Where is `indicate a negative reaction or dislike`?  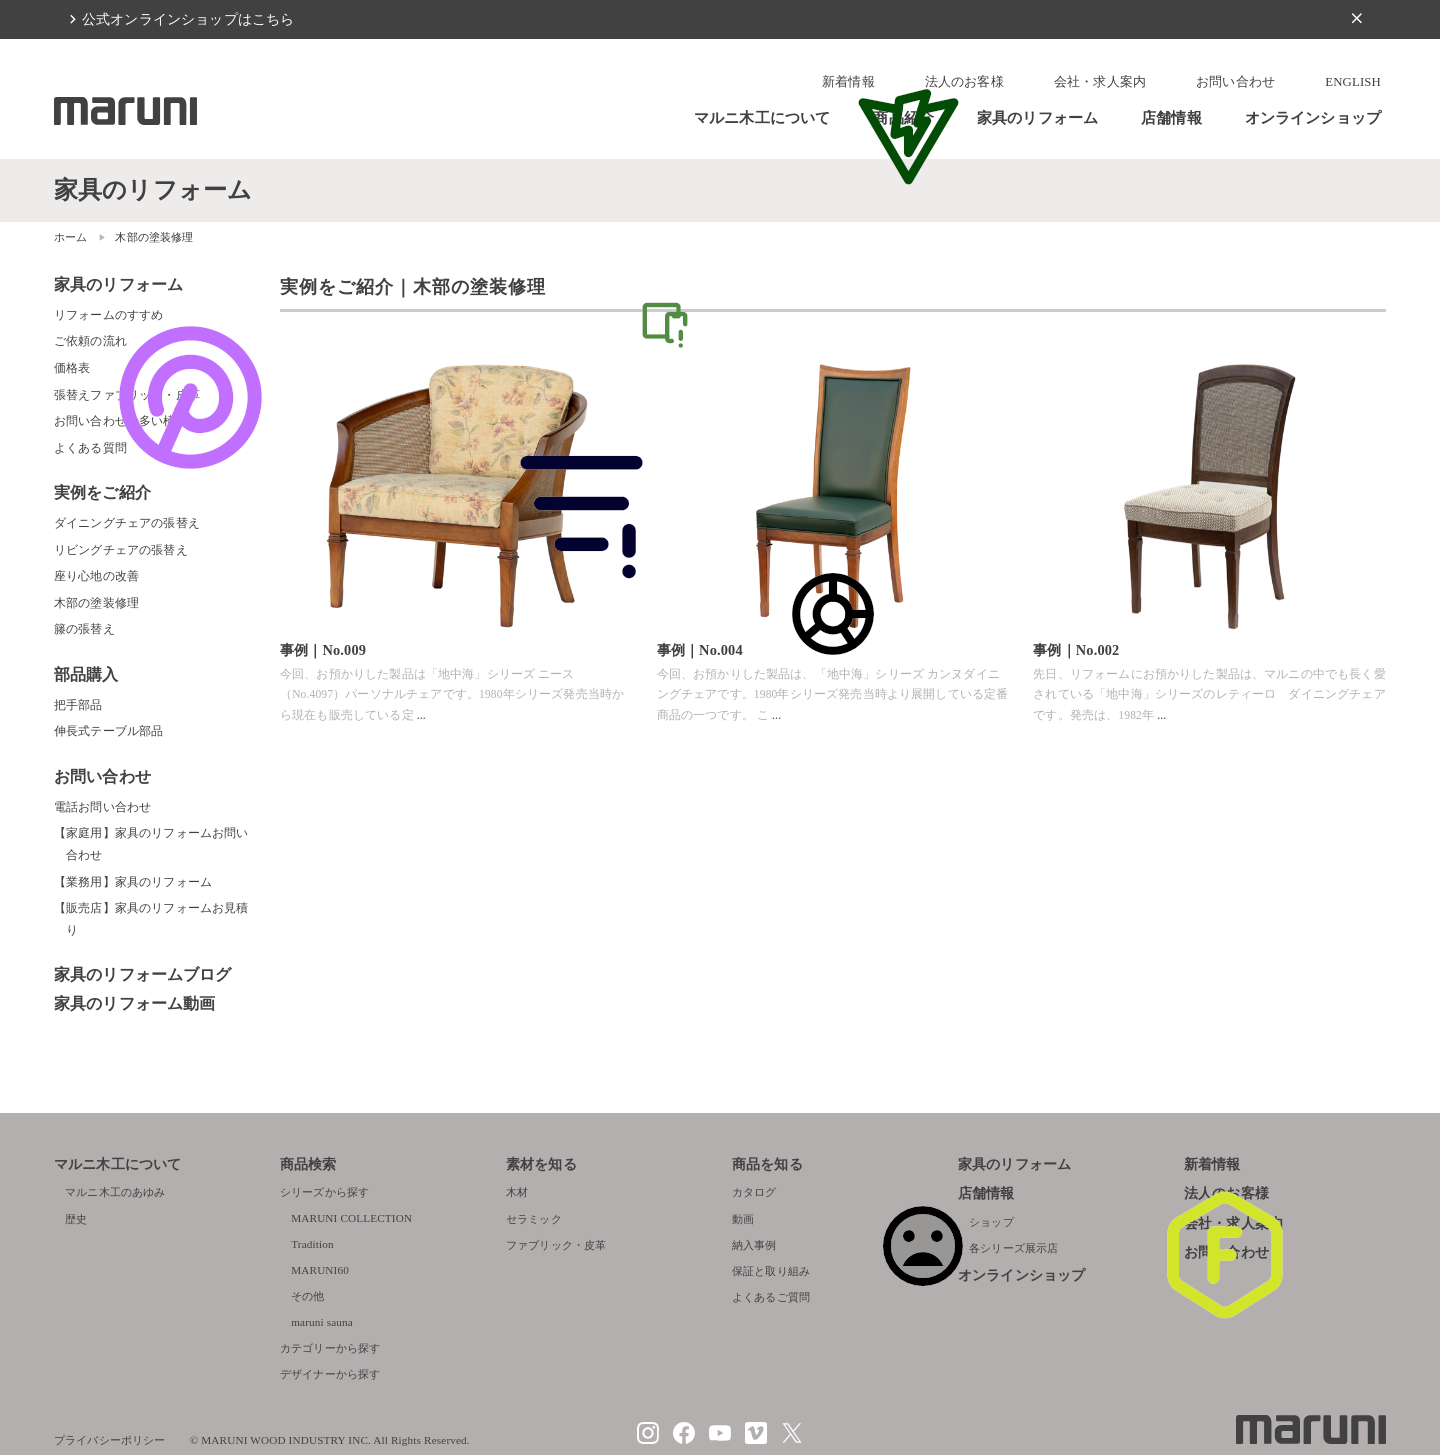 indicate a negative reaction or dislike is located at coordinates (923, 1246).